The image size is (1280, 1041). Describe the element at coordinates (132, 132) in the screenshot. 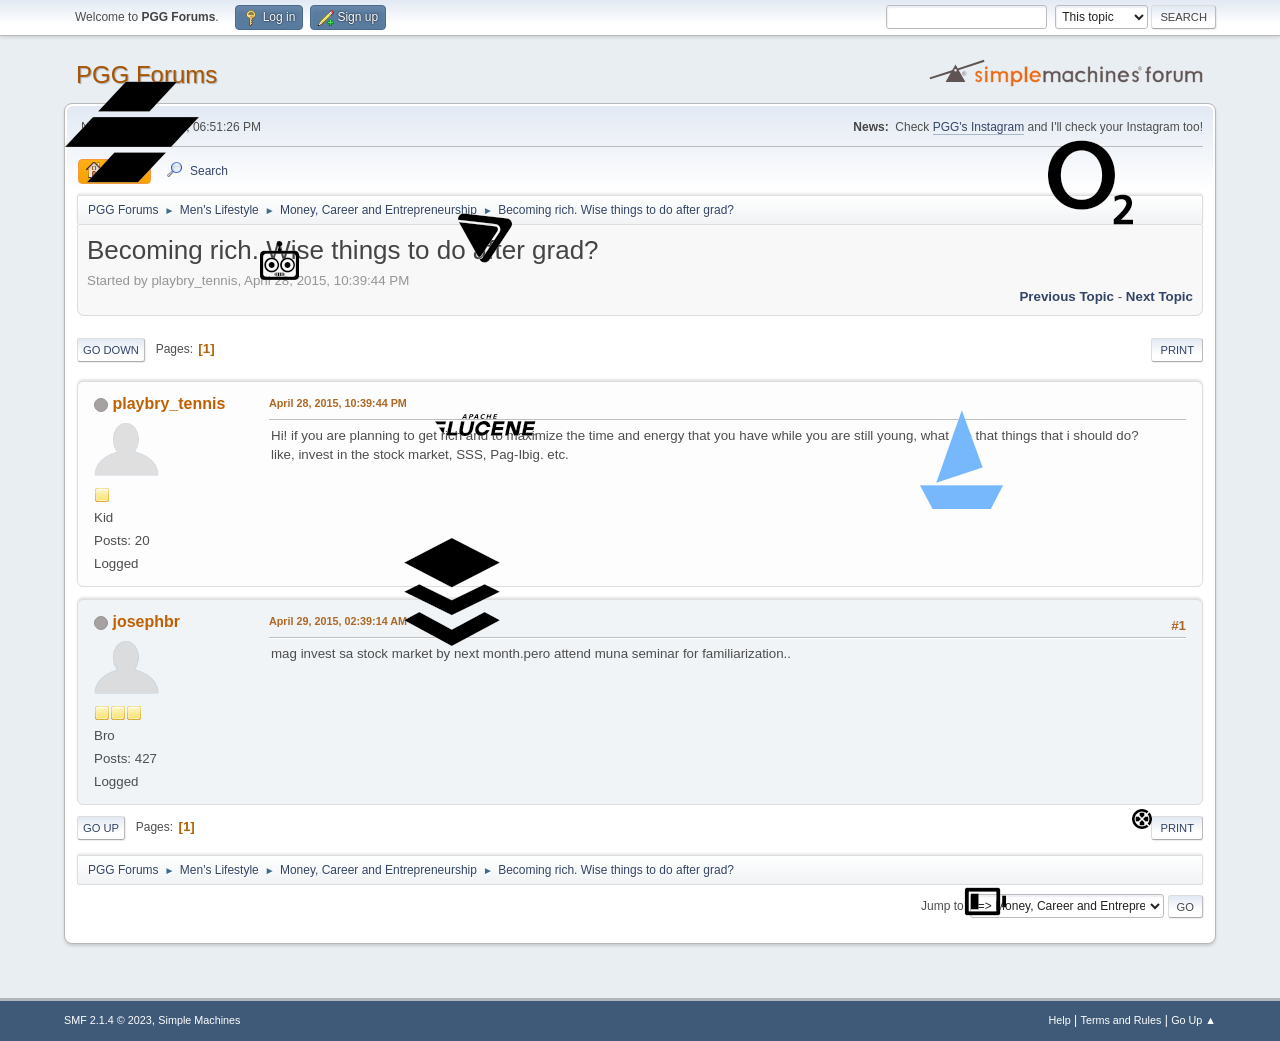

I see `stencil brand logo` at that location.